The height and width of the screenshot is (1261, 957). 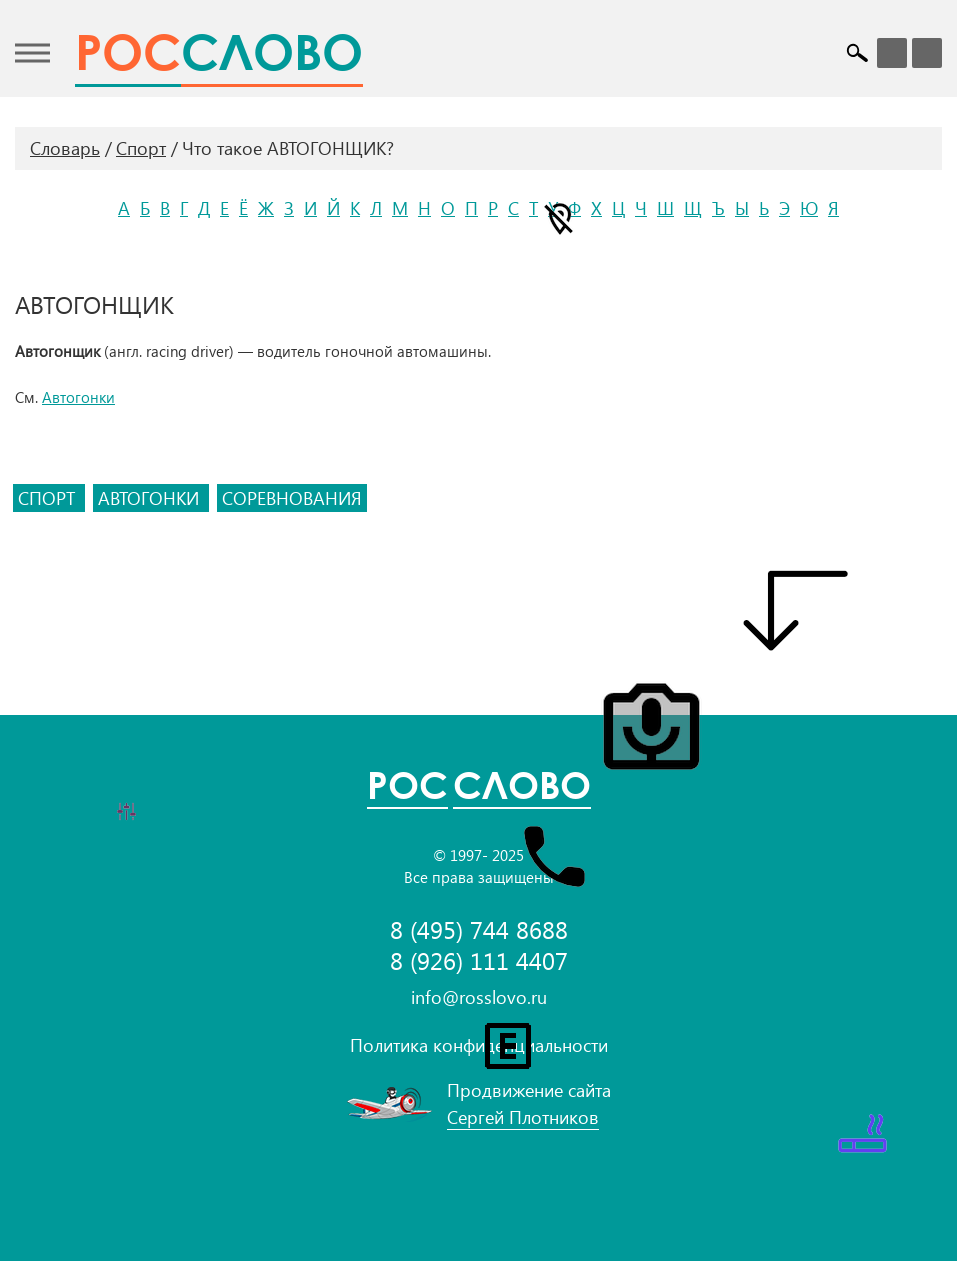 I want to click on location services disabled, so click(x=560, y=219).